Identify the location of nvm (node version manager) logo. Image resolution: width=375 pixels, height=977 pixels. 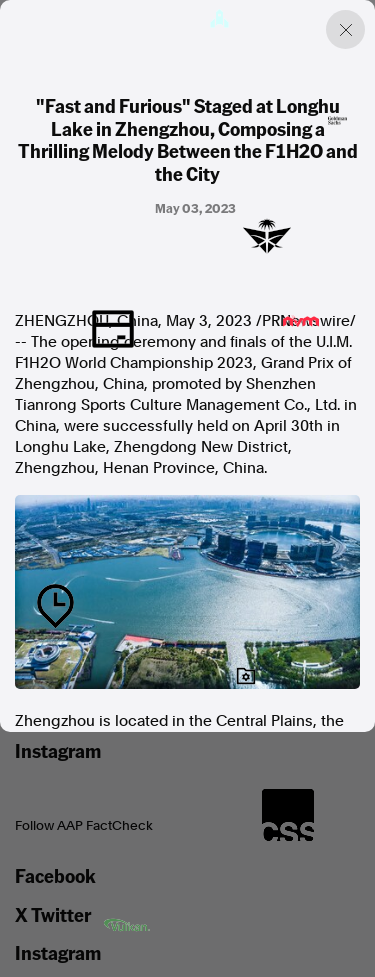
(301, 321).